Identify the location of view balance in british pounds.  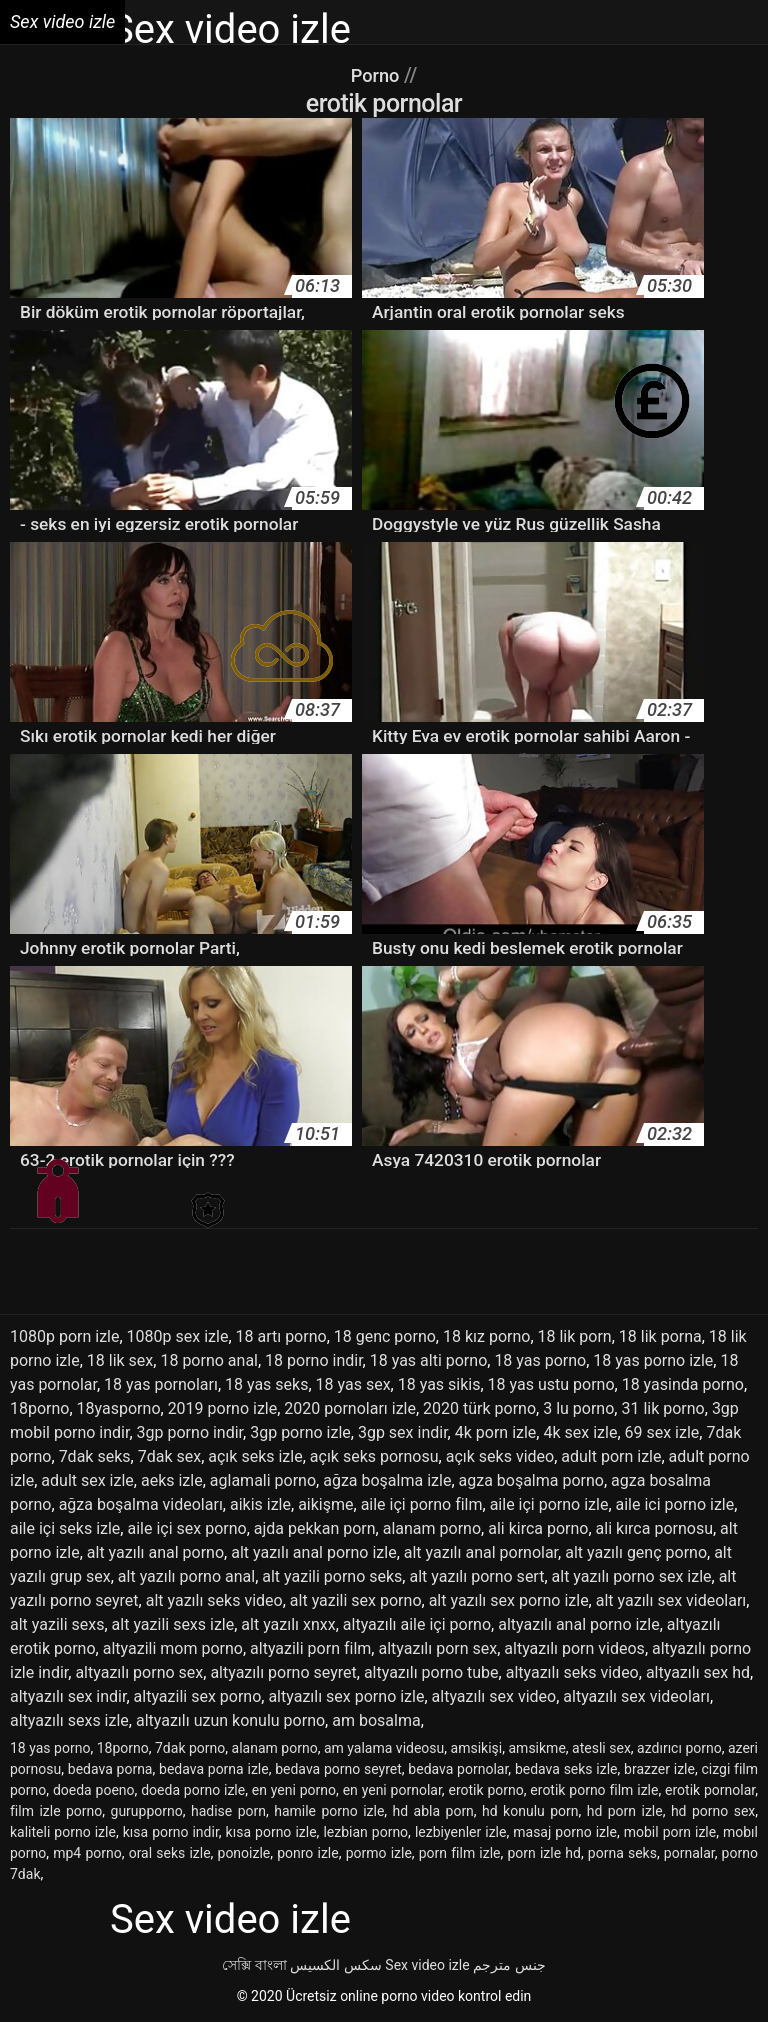
(652, 401).